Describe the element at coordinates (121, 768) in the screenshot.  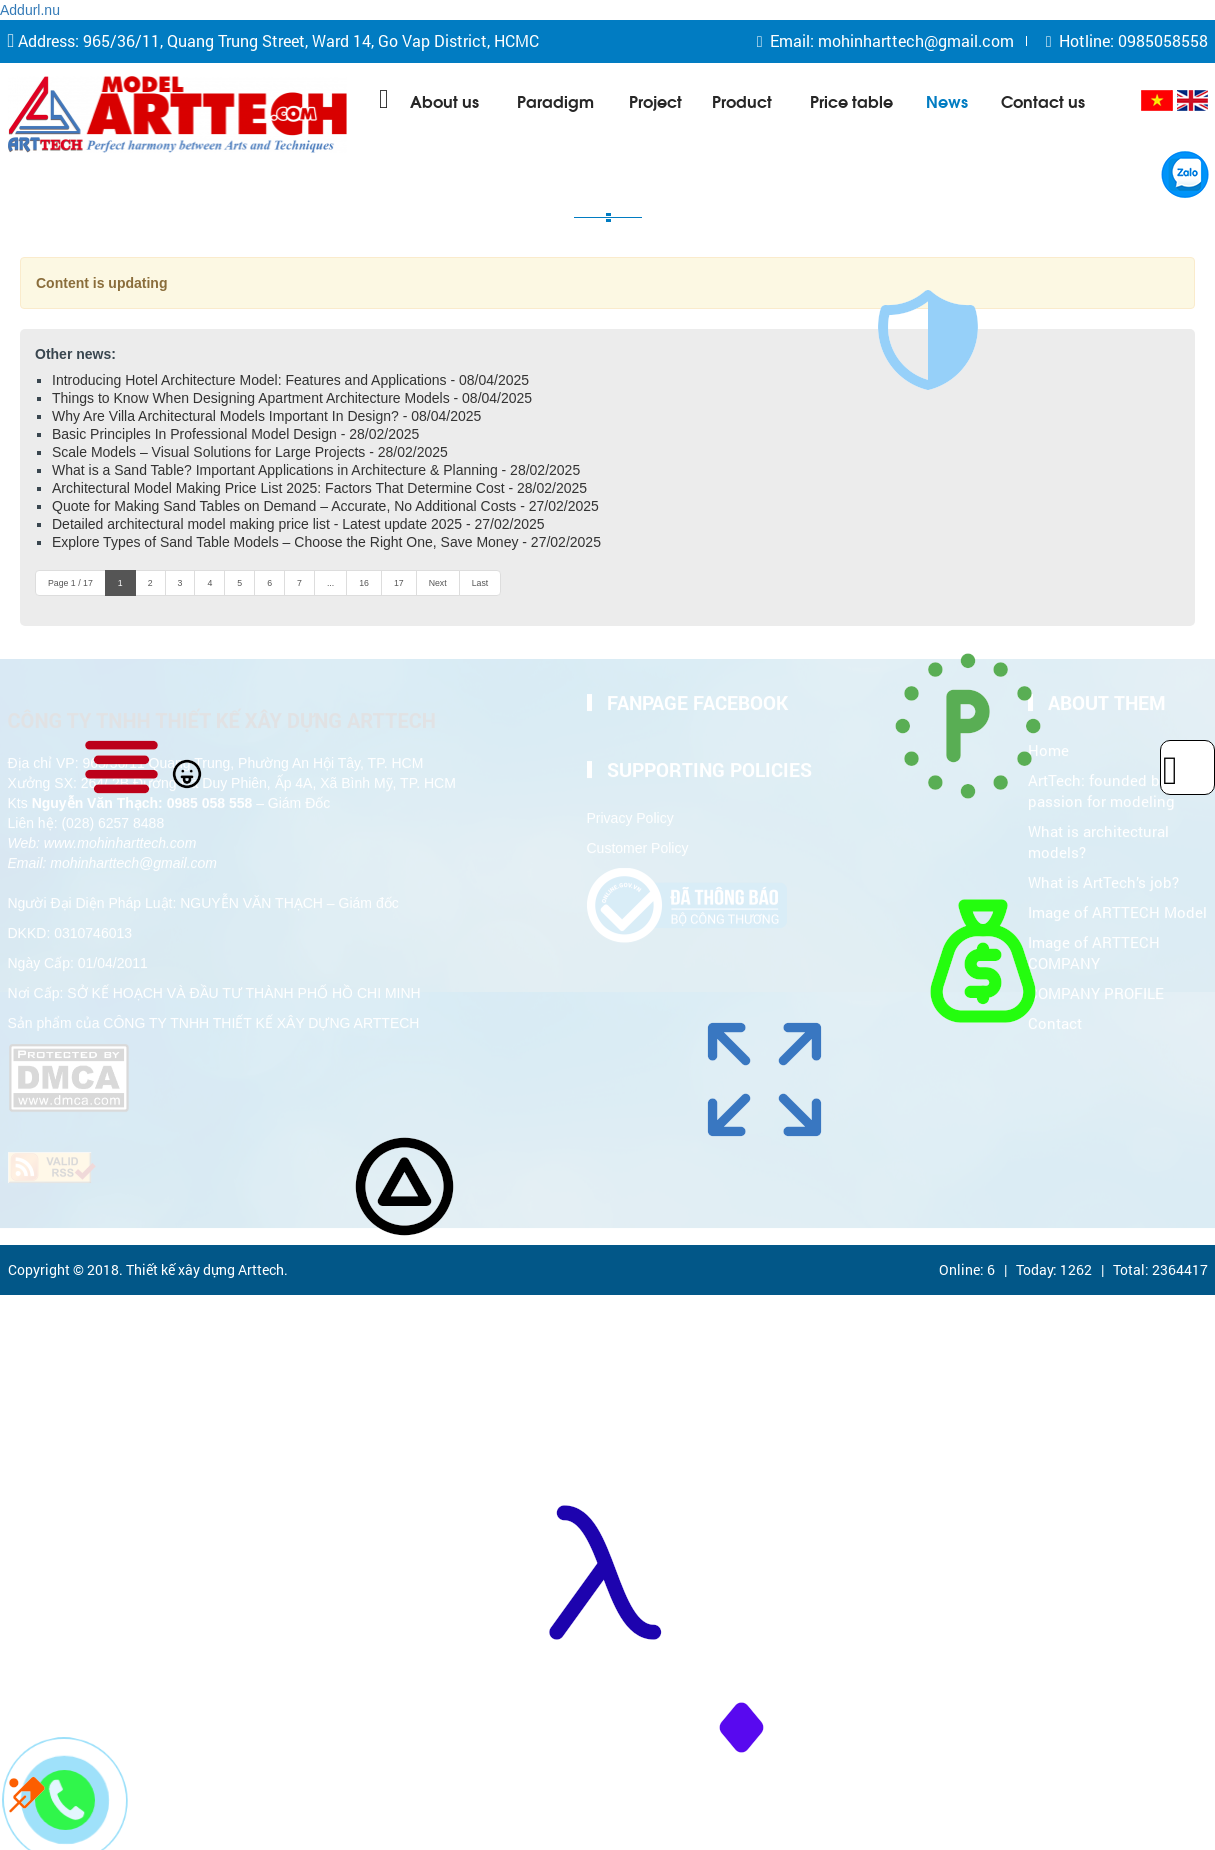
I see `center align text` at that location.